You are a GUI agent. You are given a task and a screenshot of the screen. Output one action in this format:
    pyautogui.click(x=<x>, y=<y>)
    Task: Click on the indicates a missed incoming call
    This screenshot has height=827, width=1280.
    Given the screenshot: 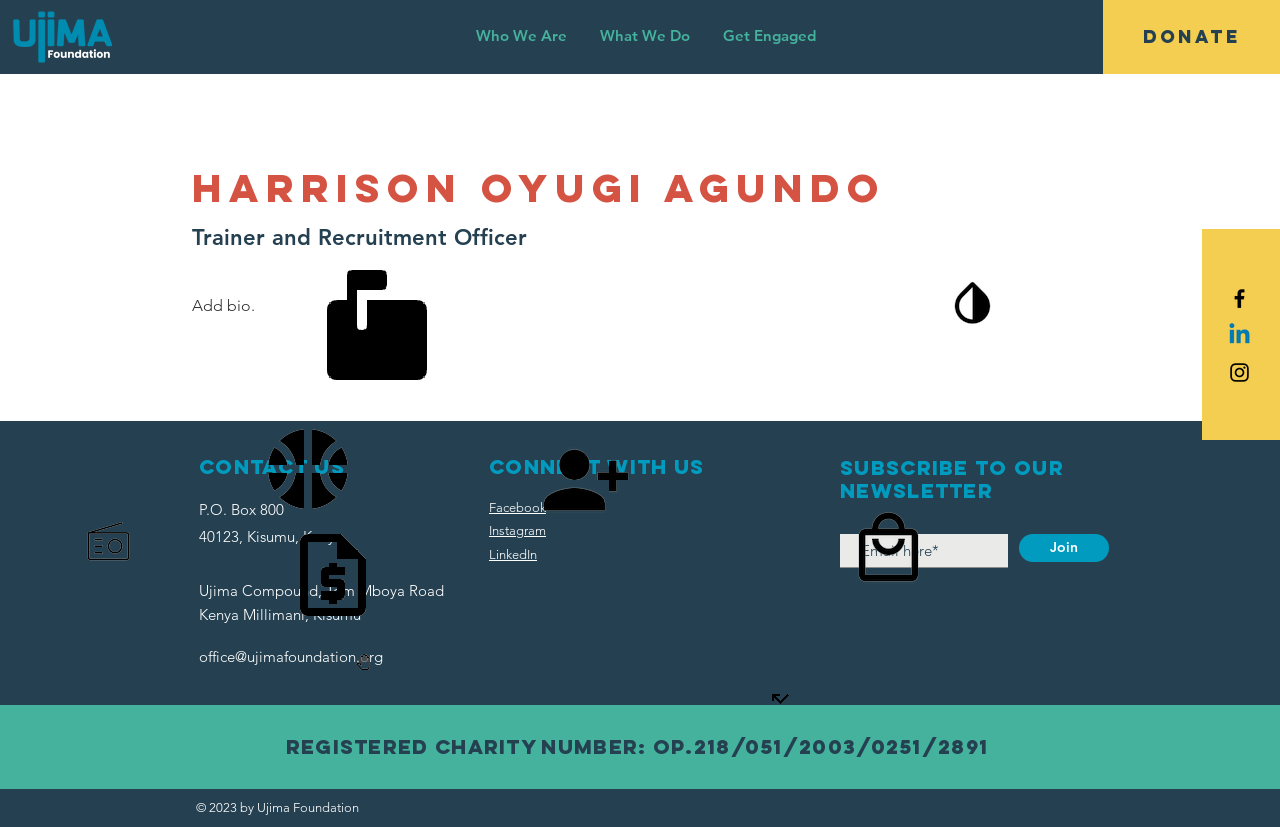 What is the action you would take?
    pyautogui.click(x=780, y=698)
    